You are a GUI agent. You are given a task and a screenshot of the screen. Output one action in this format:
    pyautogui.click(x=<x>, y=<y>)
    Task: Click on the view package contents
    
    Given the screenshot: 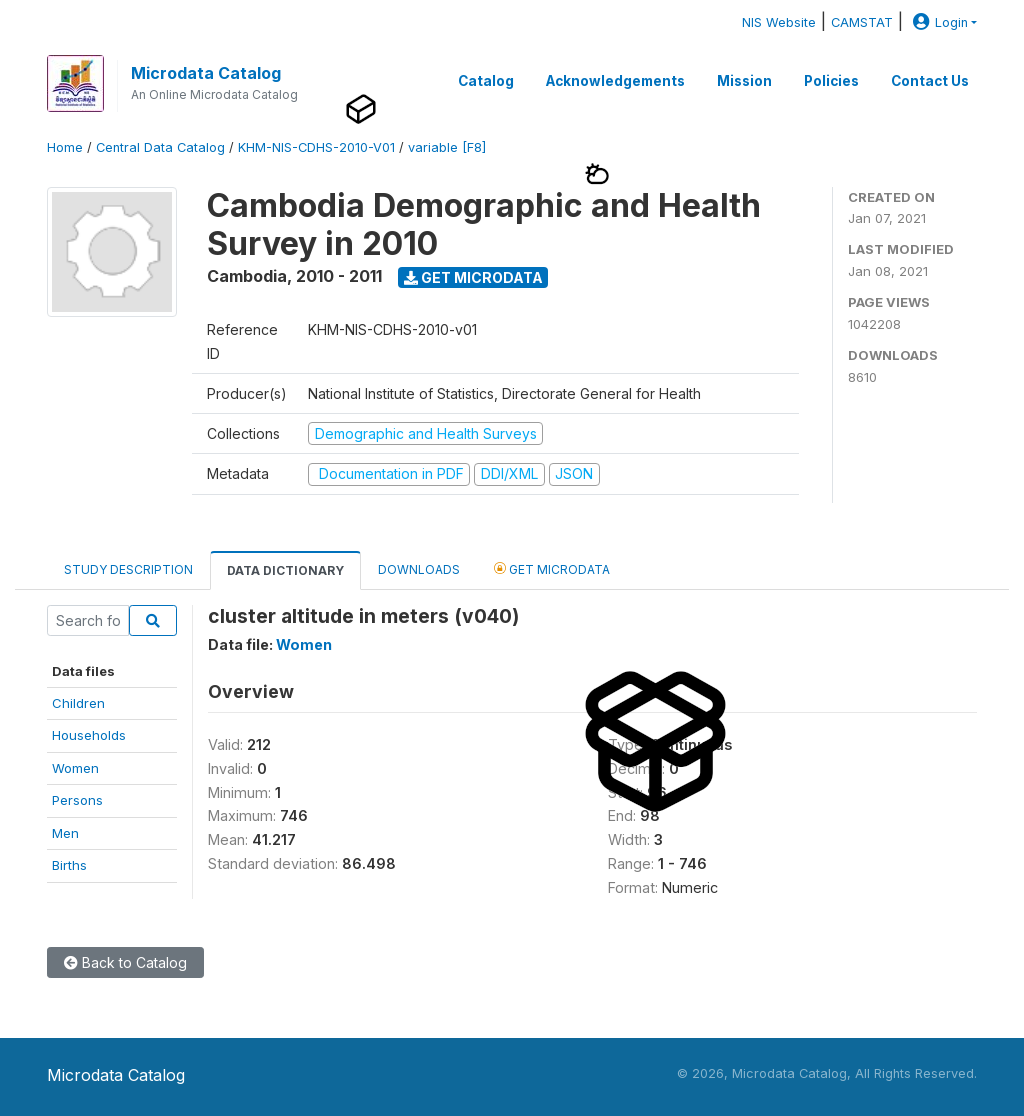 What is the action you would take?
    pyautogui.click(x=655, y=741)
    